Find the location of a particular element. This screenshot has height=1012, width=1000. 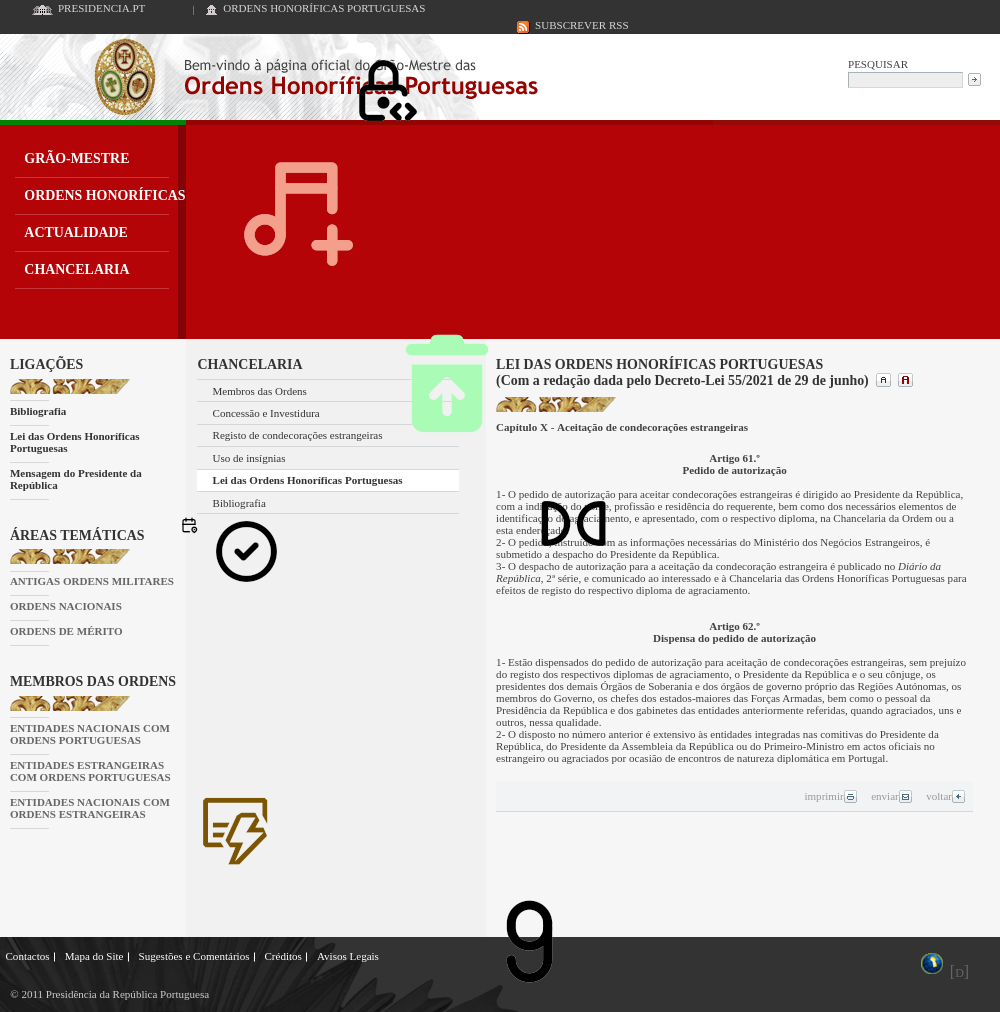

configure github actions workflow is located at coordinates (232, 832).